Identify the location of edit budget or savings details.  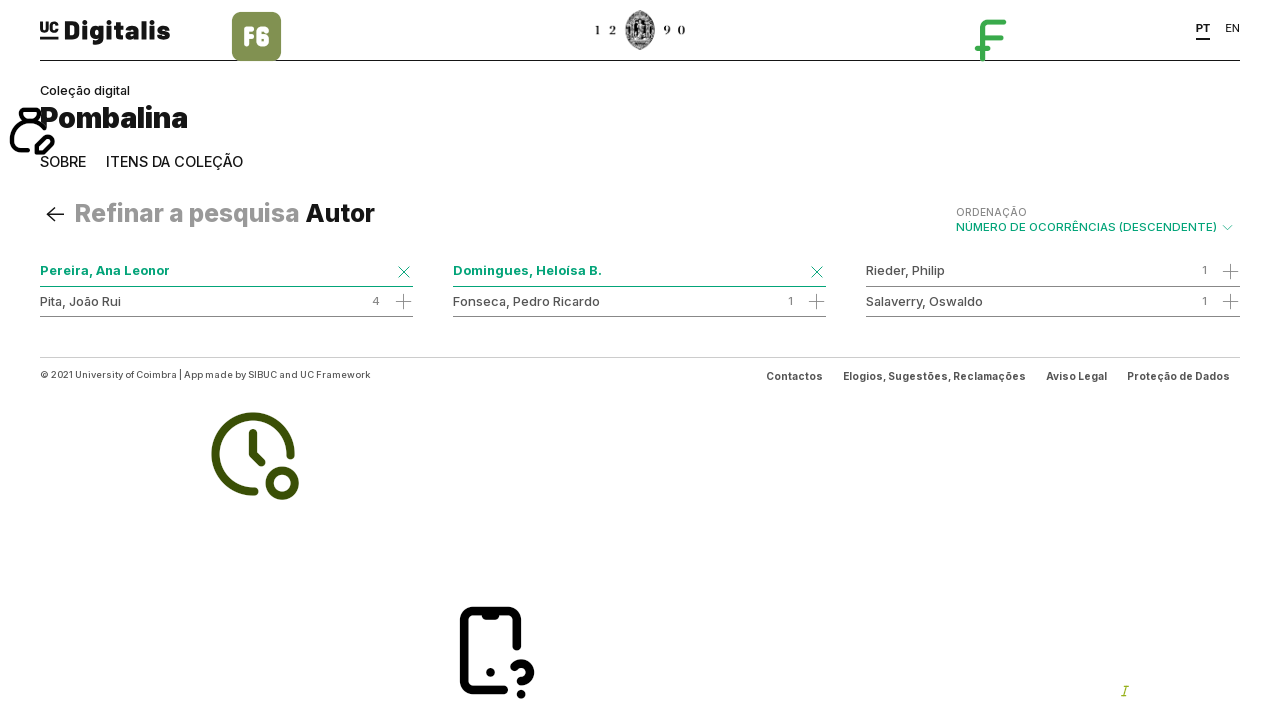
(30, 130).